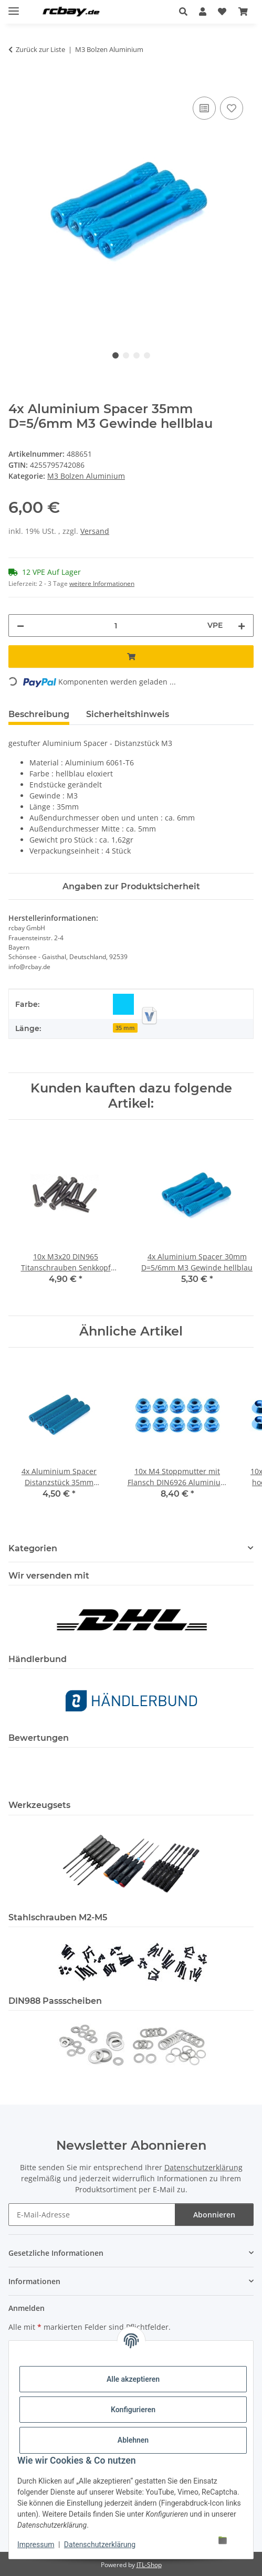  I want to click on open file folder, so click(223, 2540).